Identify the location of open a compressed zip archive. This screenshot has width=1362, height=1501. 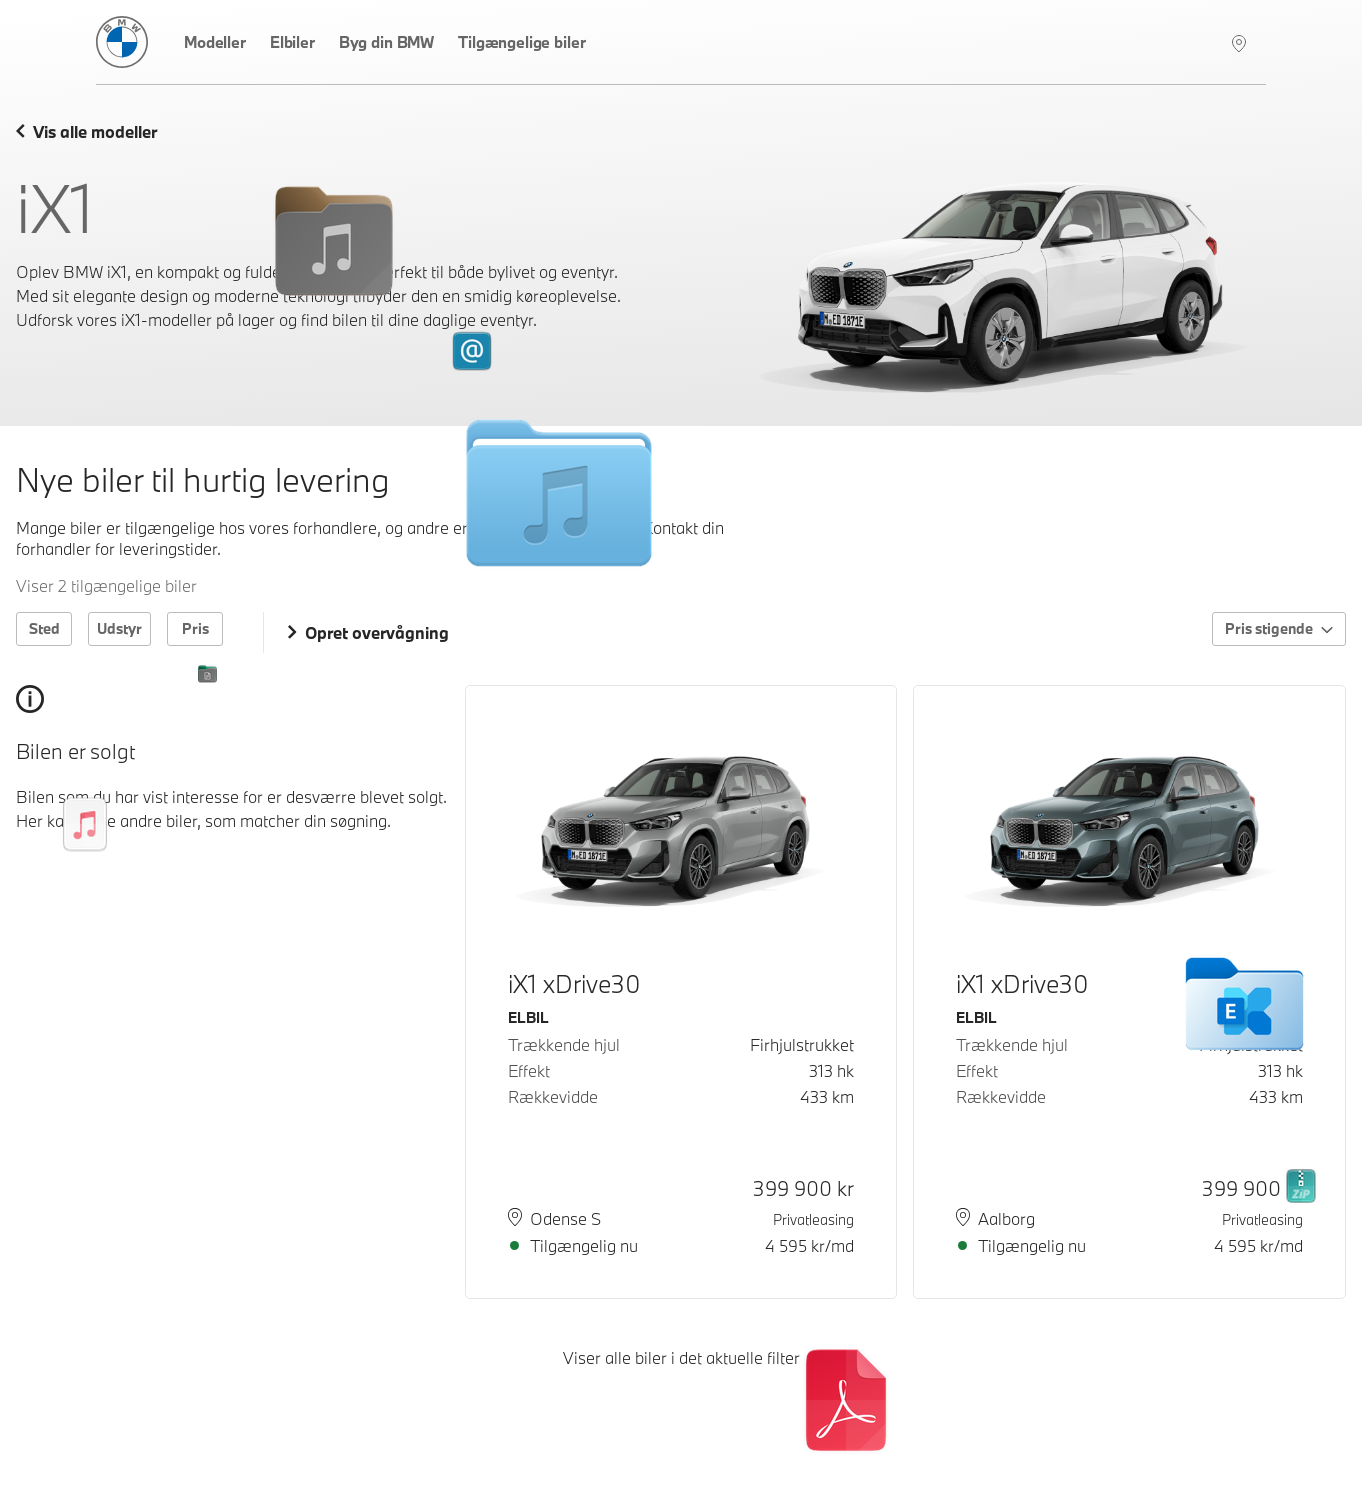
(1301, 1186).